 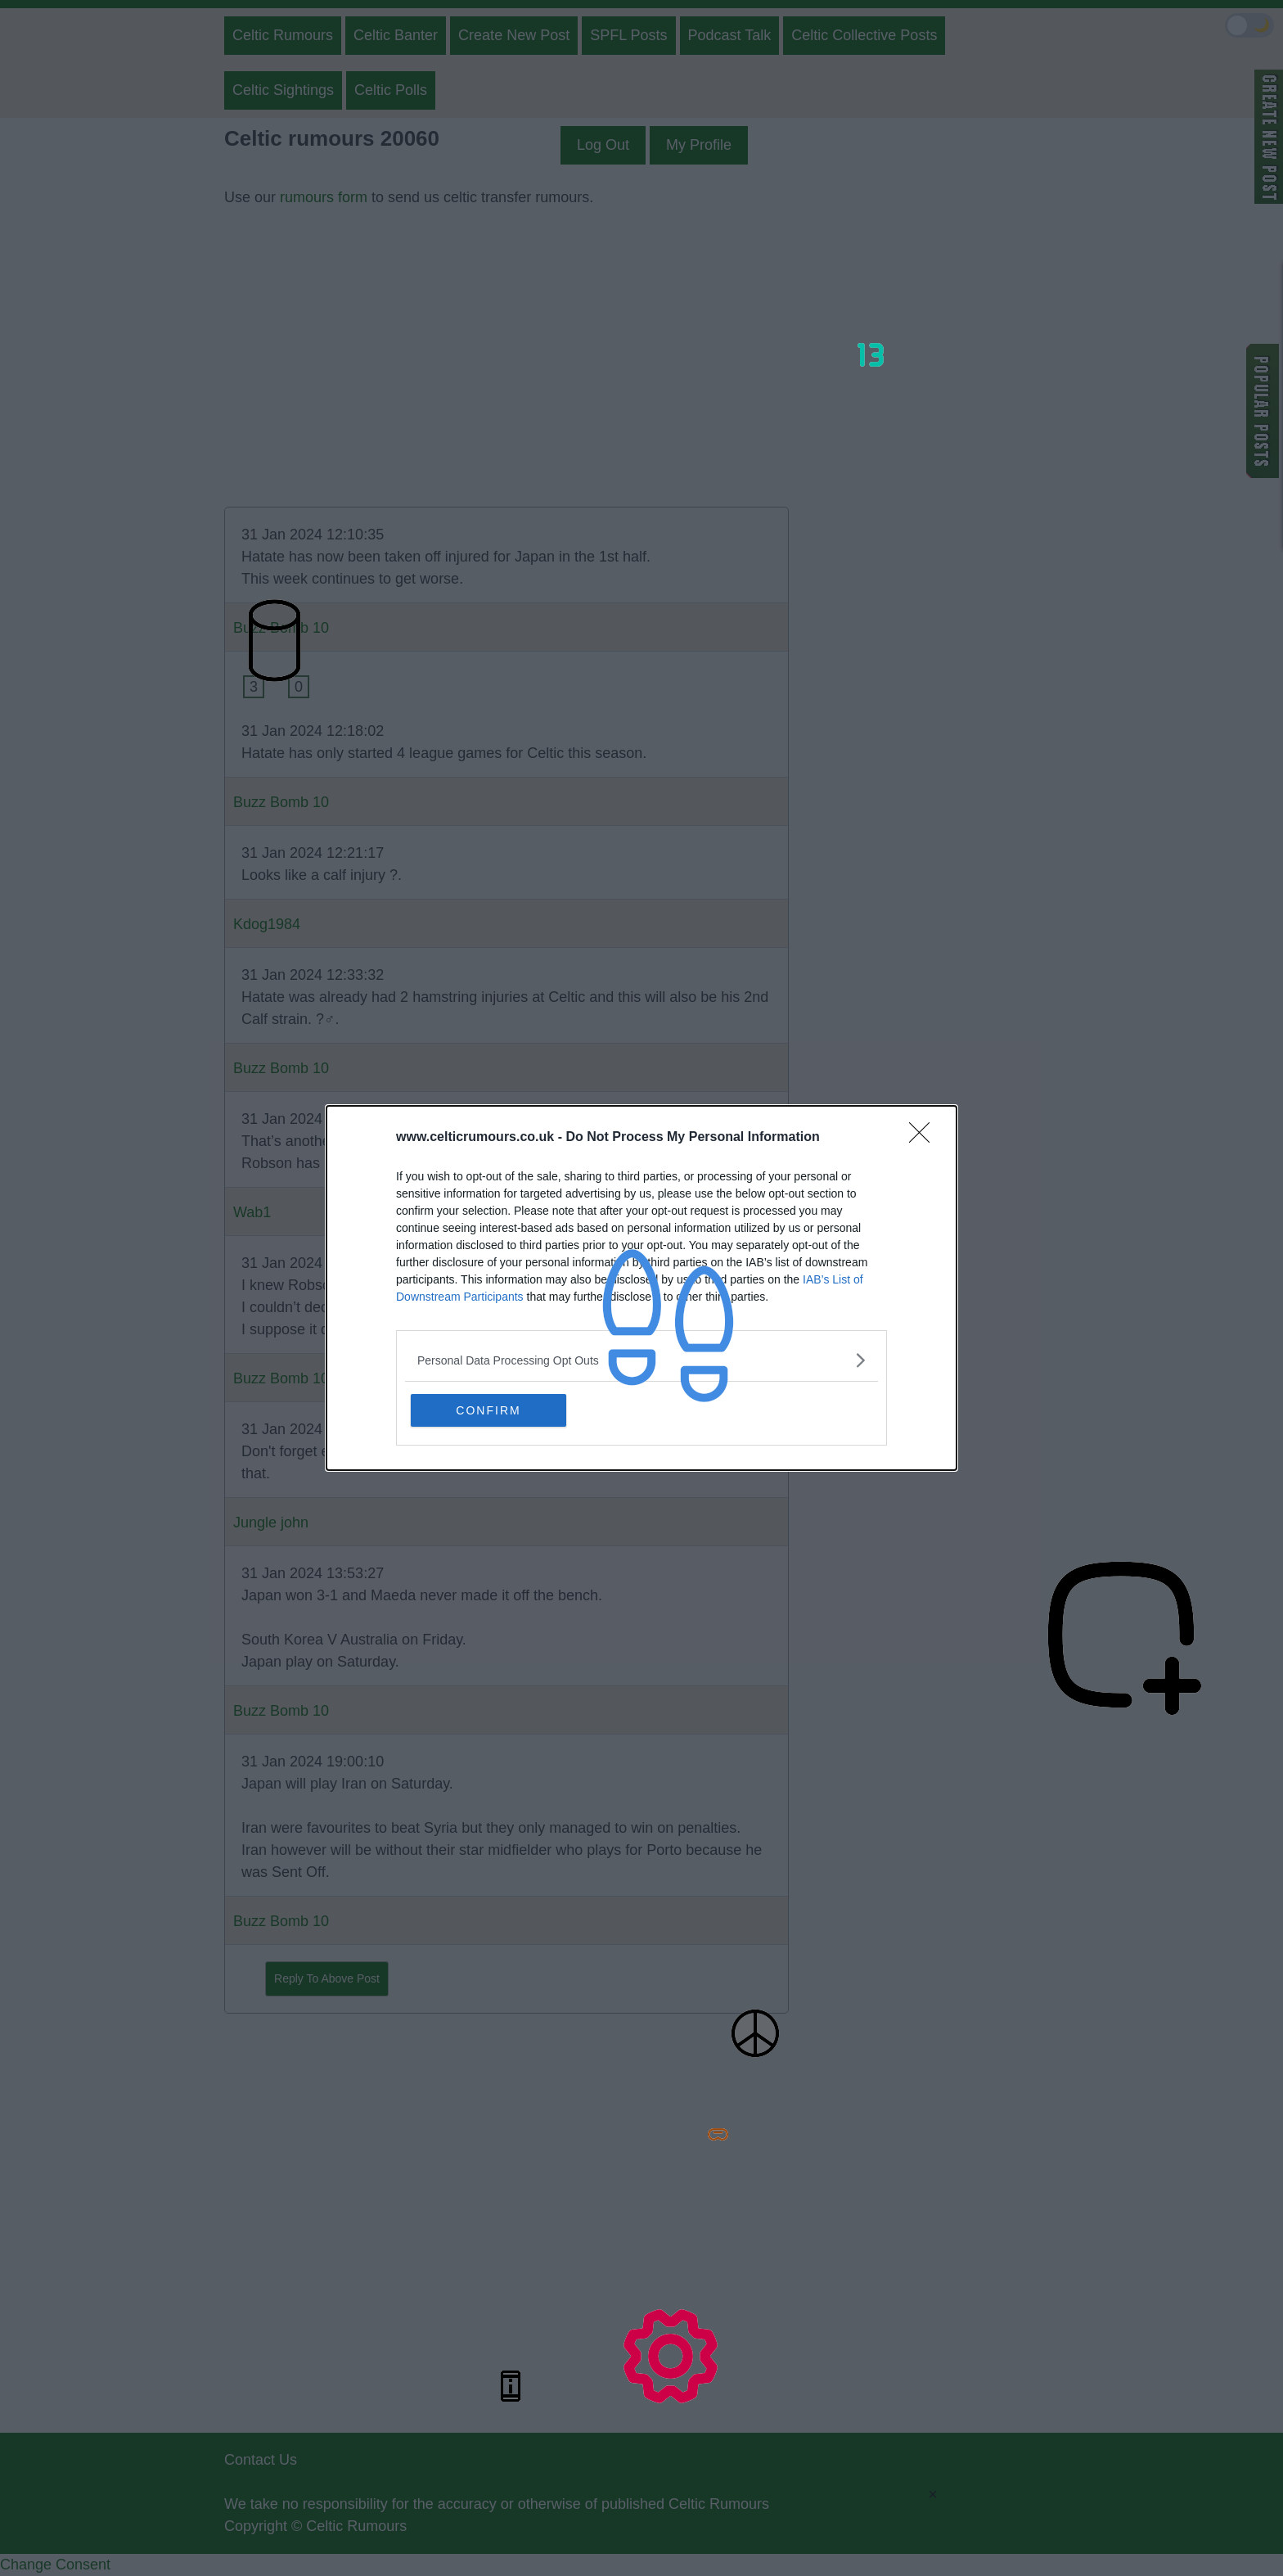 I want to click on database or data storage, so click(x=274, y=640).